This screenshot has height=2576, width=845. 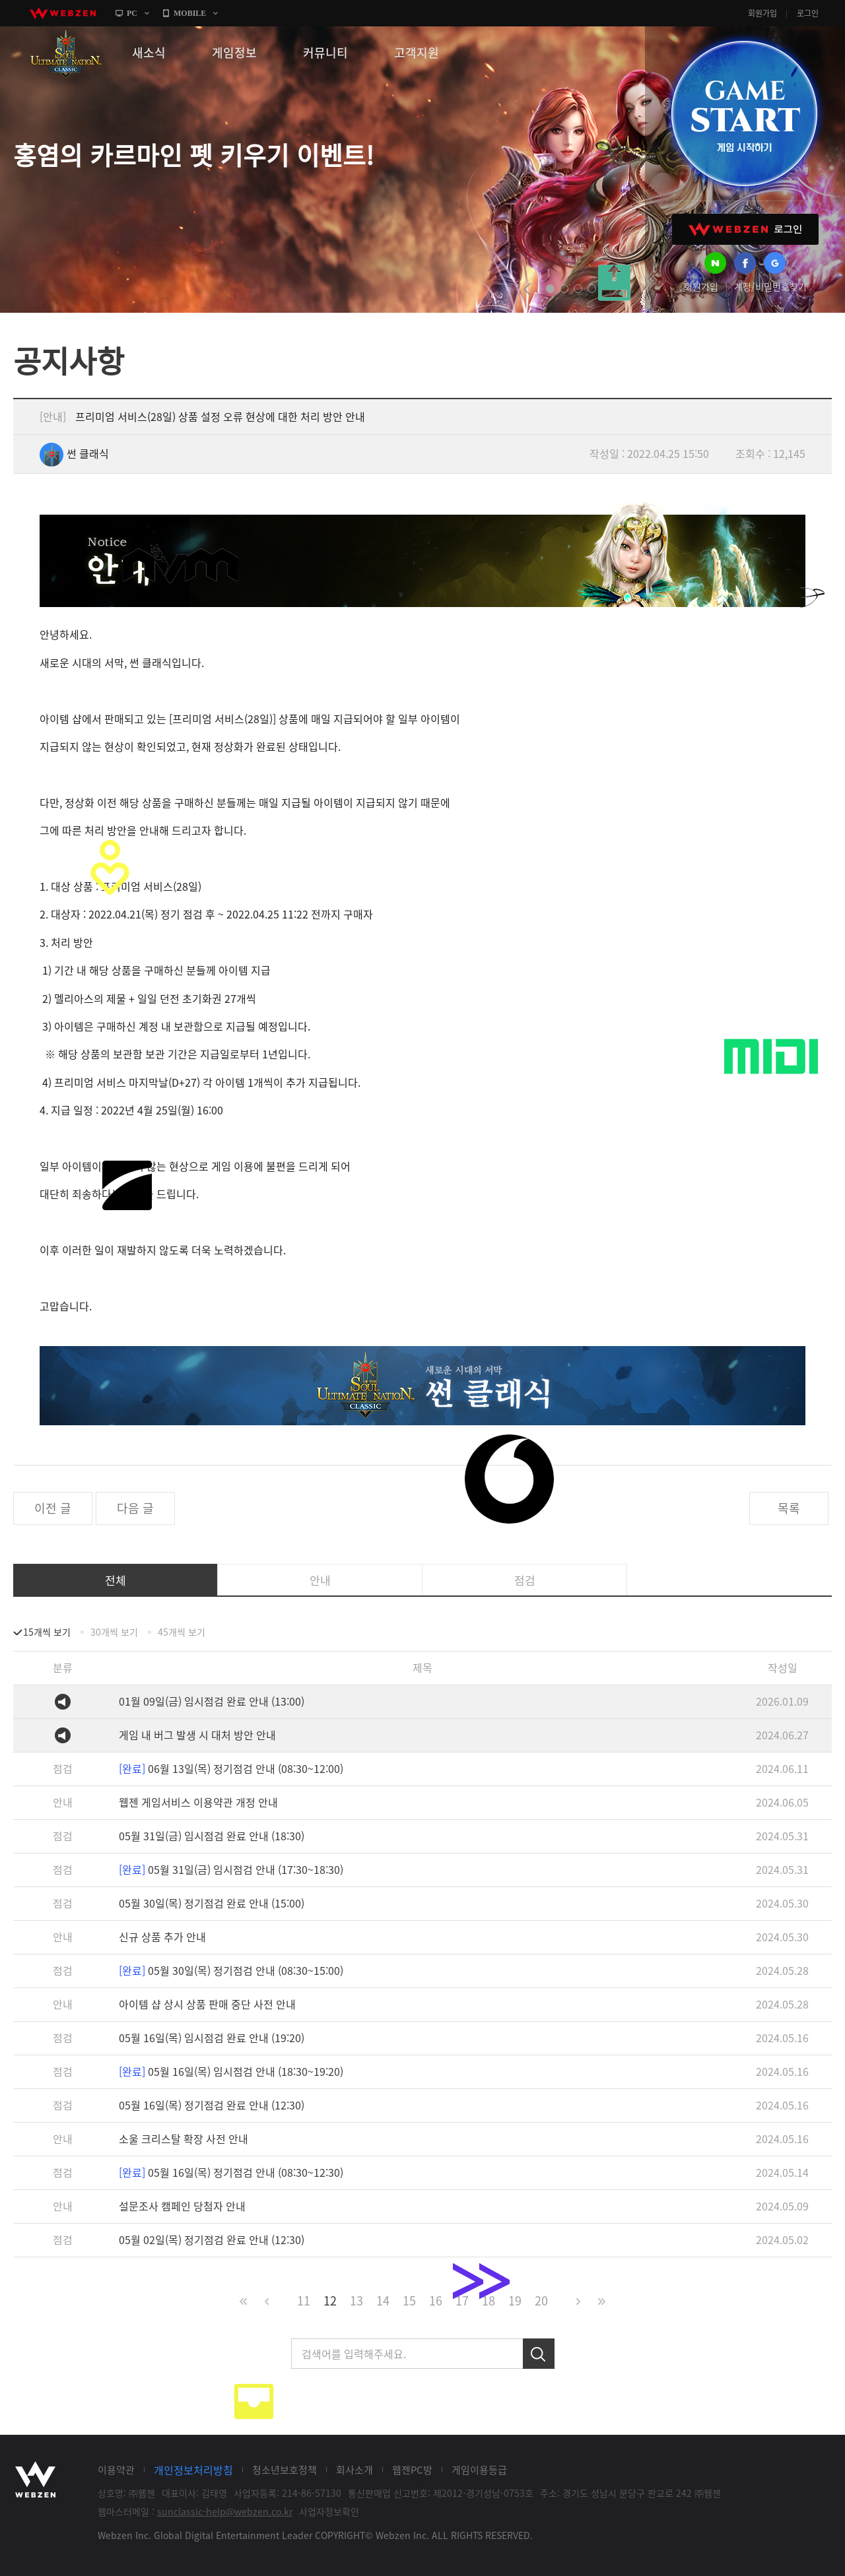 I want to click on midi audio format or protocol indicator, so click(x=771, y=1056).